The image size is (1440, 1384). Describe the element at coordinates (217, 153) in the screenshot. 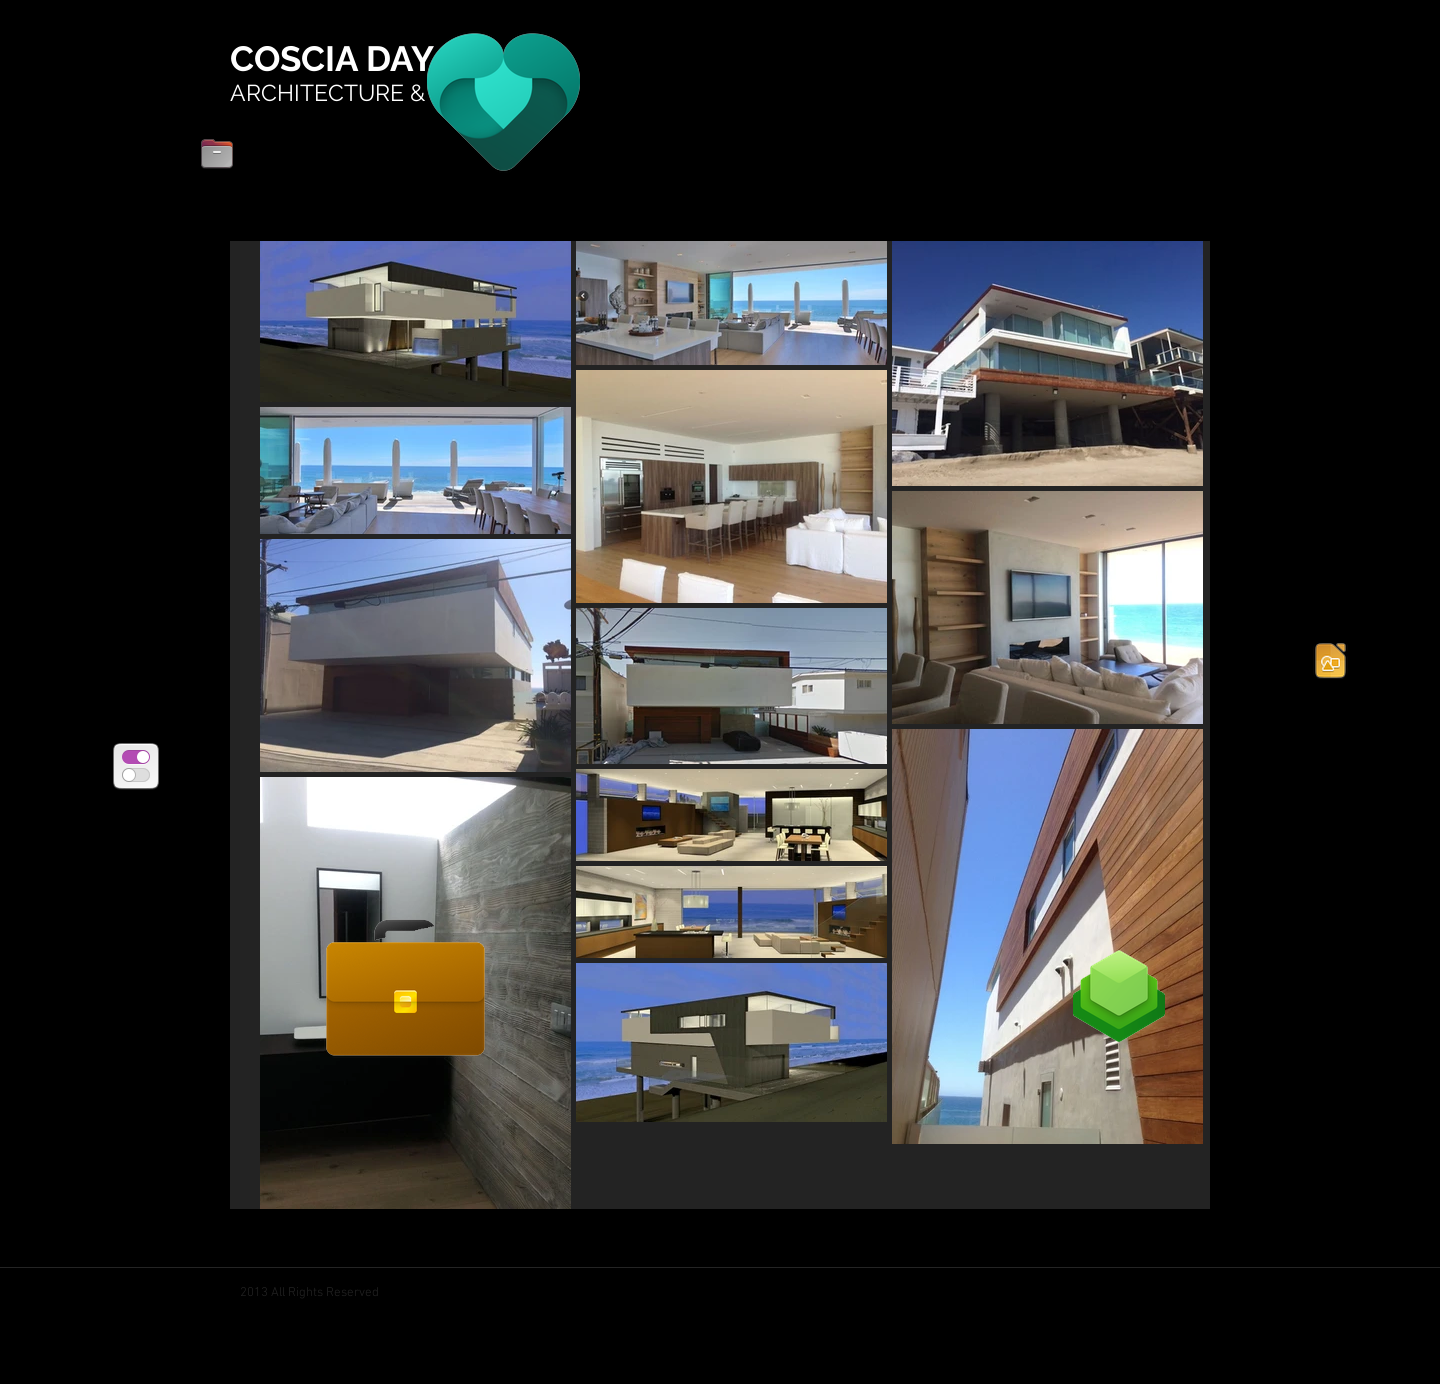

I see `open the file manager application` at that location.